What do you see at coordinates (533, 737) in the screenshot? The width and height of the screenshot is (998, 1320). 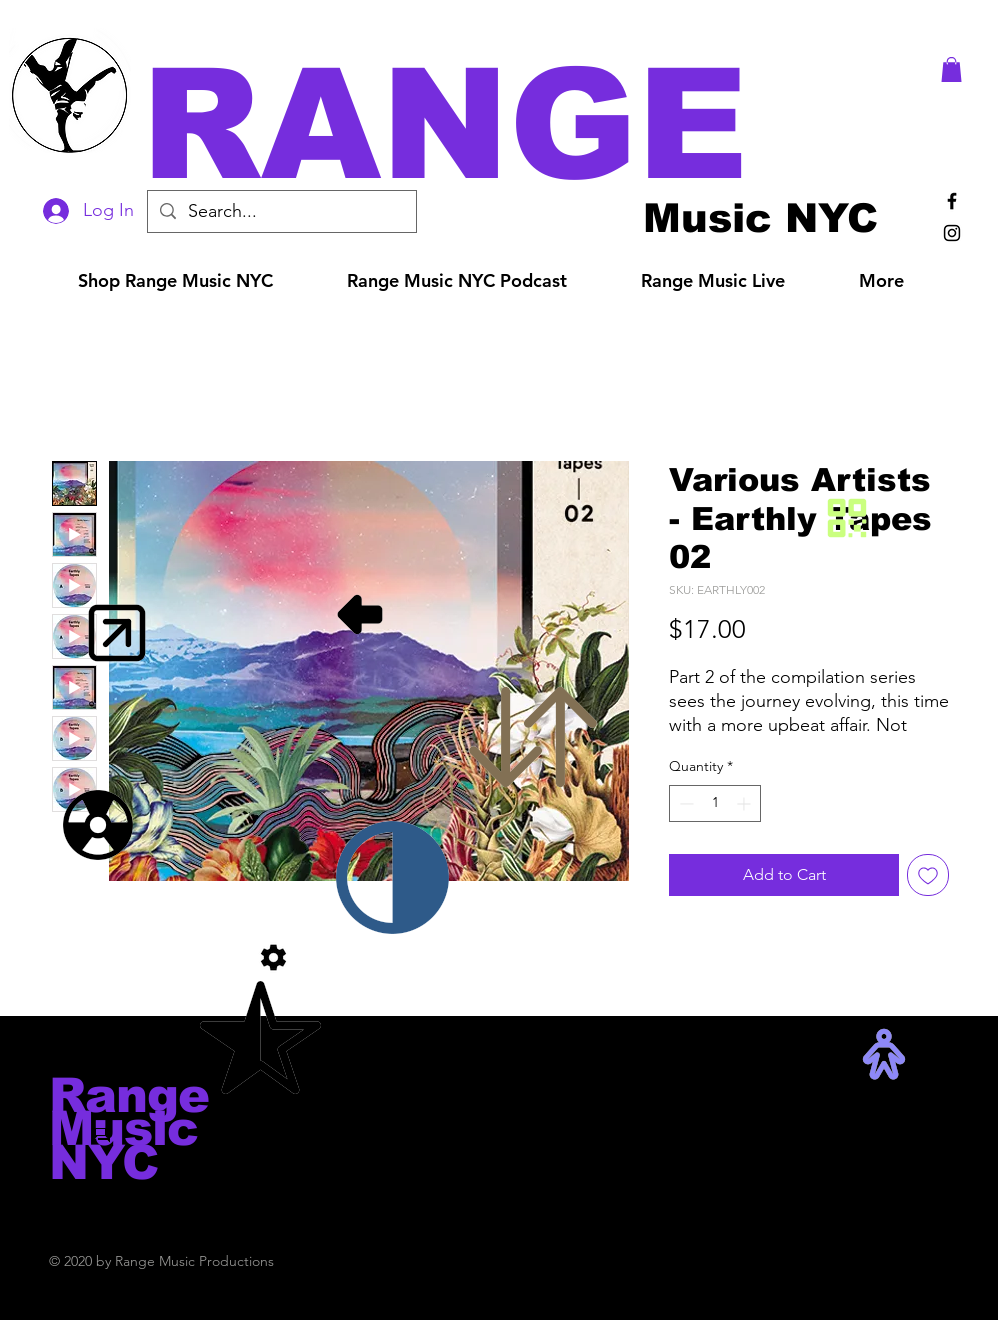 I see `swap or reorder items vertically` at bounding box center [533, 737].